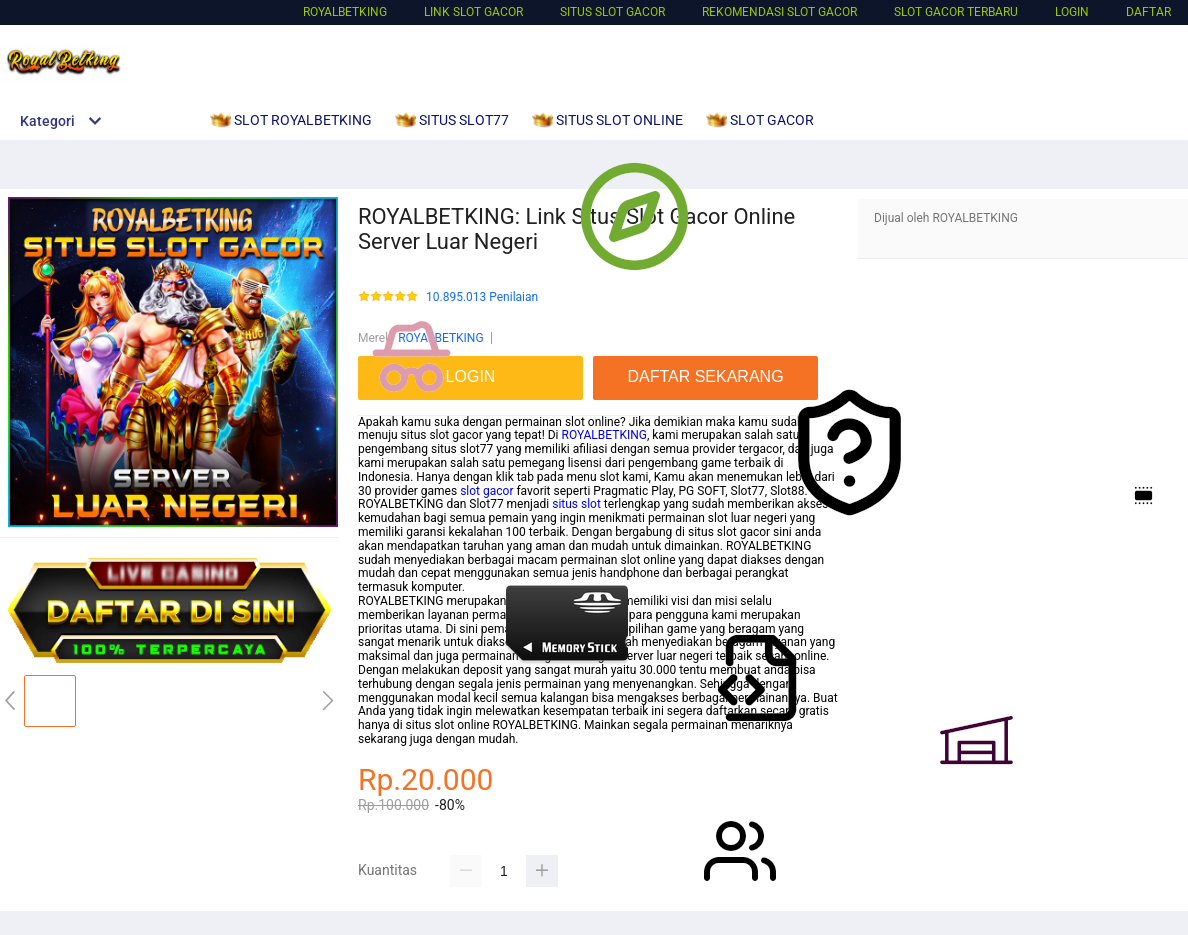 This screenshot has height=935, width=1188. I want to click on view source code file, so click(761, 678).